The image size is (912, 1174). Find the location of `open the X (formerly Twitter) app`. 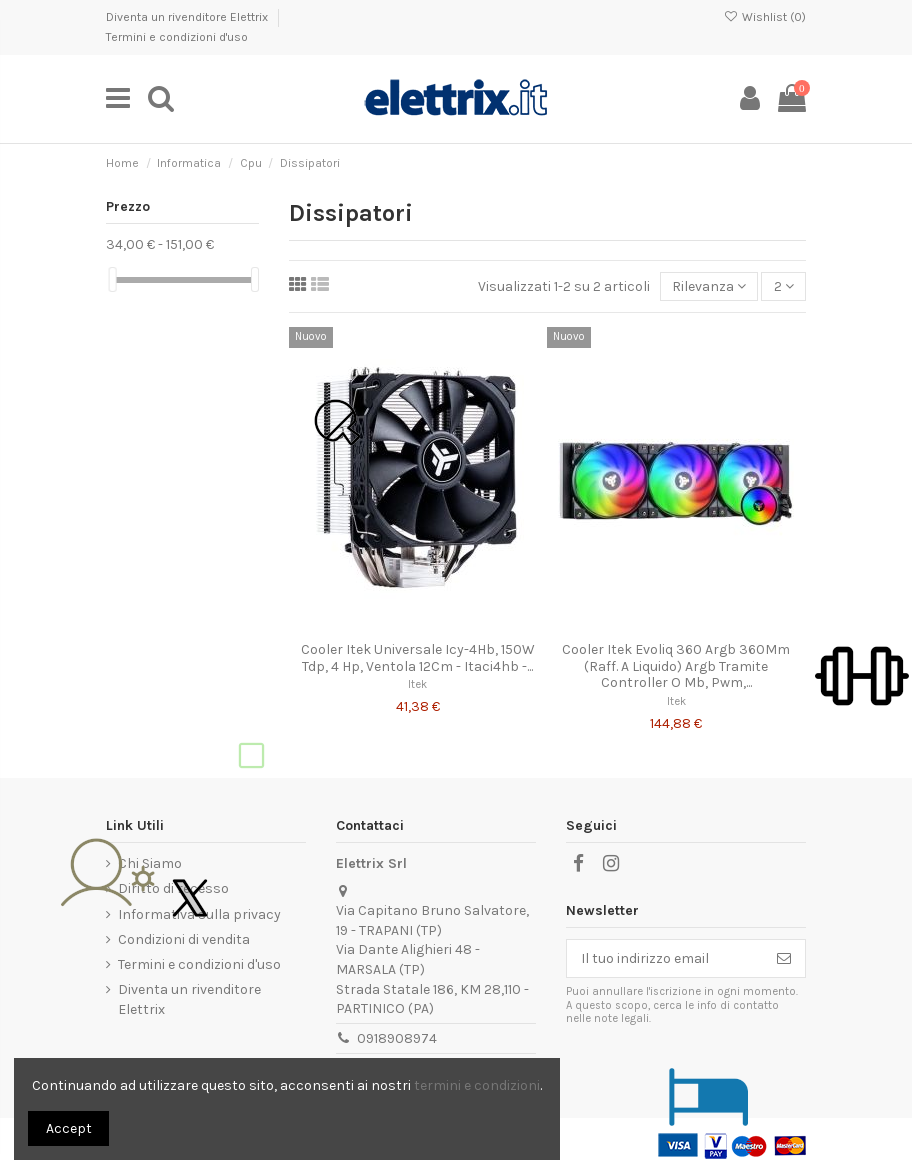

open the X (formerly Twitter) app is located at coordinates (190, 898).